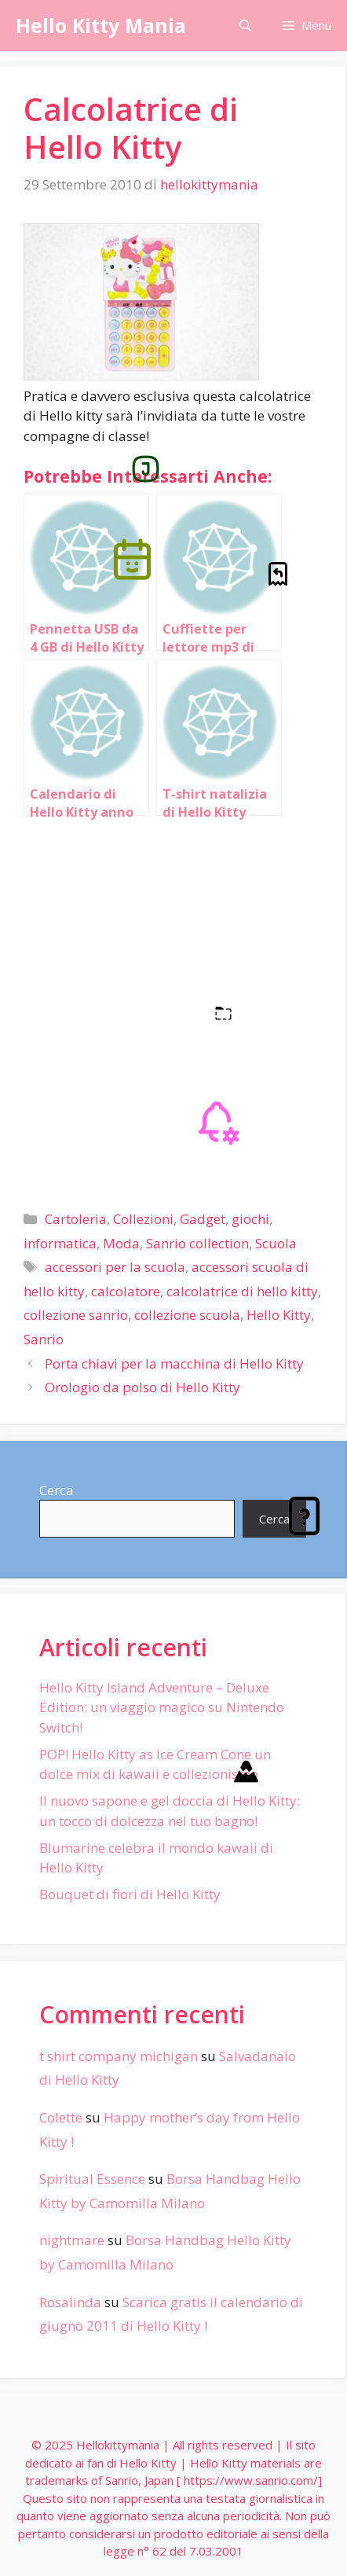 This screenshot has width=347, height=2576. I want to click on access notification settings, so click(217, 1122).